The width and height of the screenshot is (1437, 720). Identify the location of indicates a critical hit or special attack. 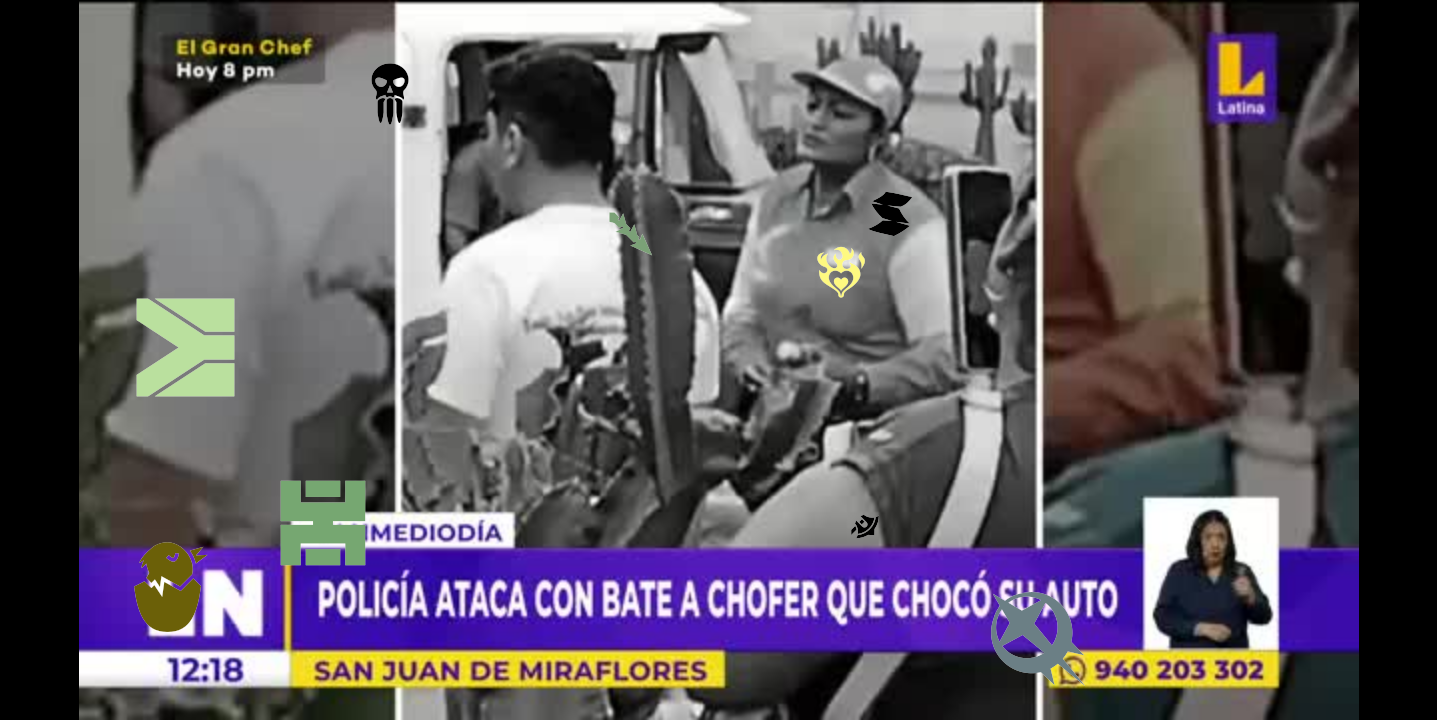
(1037, 638).